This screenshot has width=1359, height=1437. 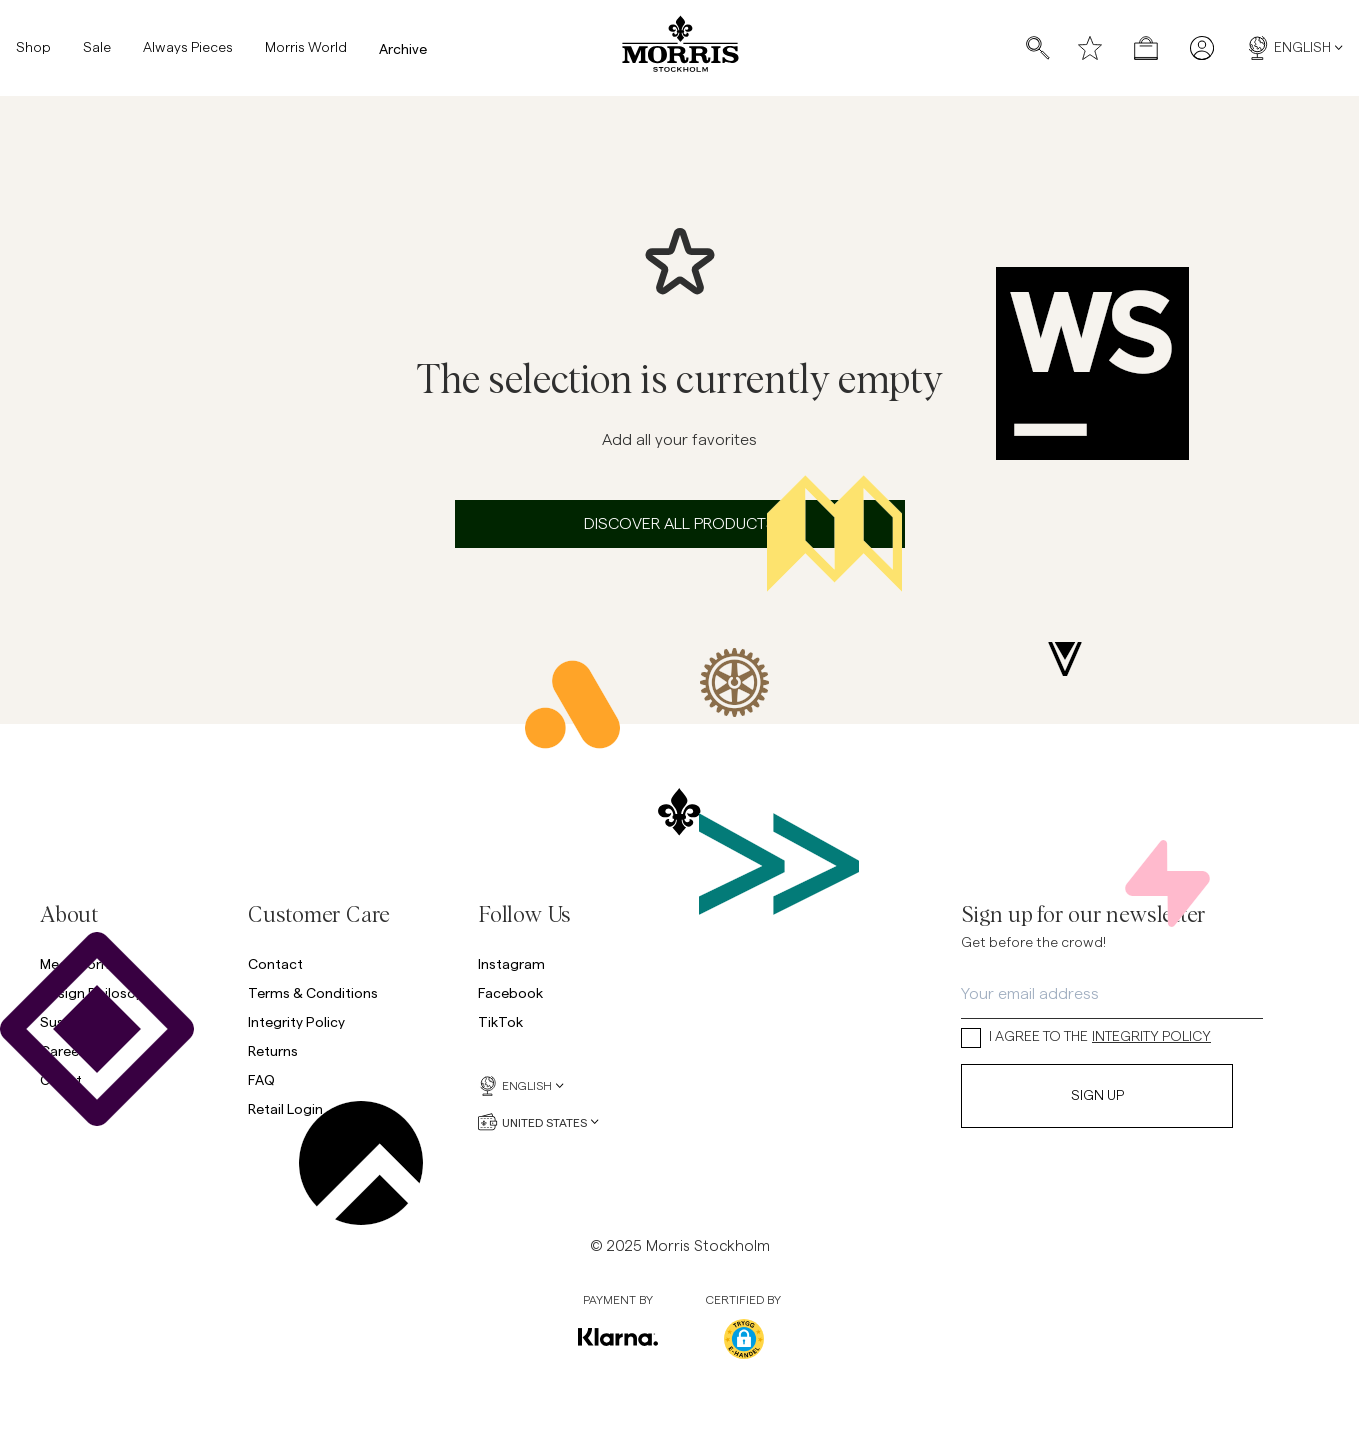 What do you see at coordinates (779, 864) in the screenshot?
I see `cobalt app or service logo` at bounding box center [779, 864].